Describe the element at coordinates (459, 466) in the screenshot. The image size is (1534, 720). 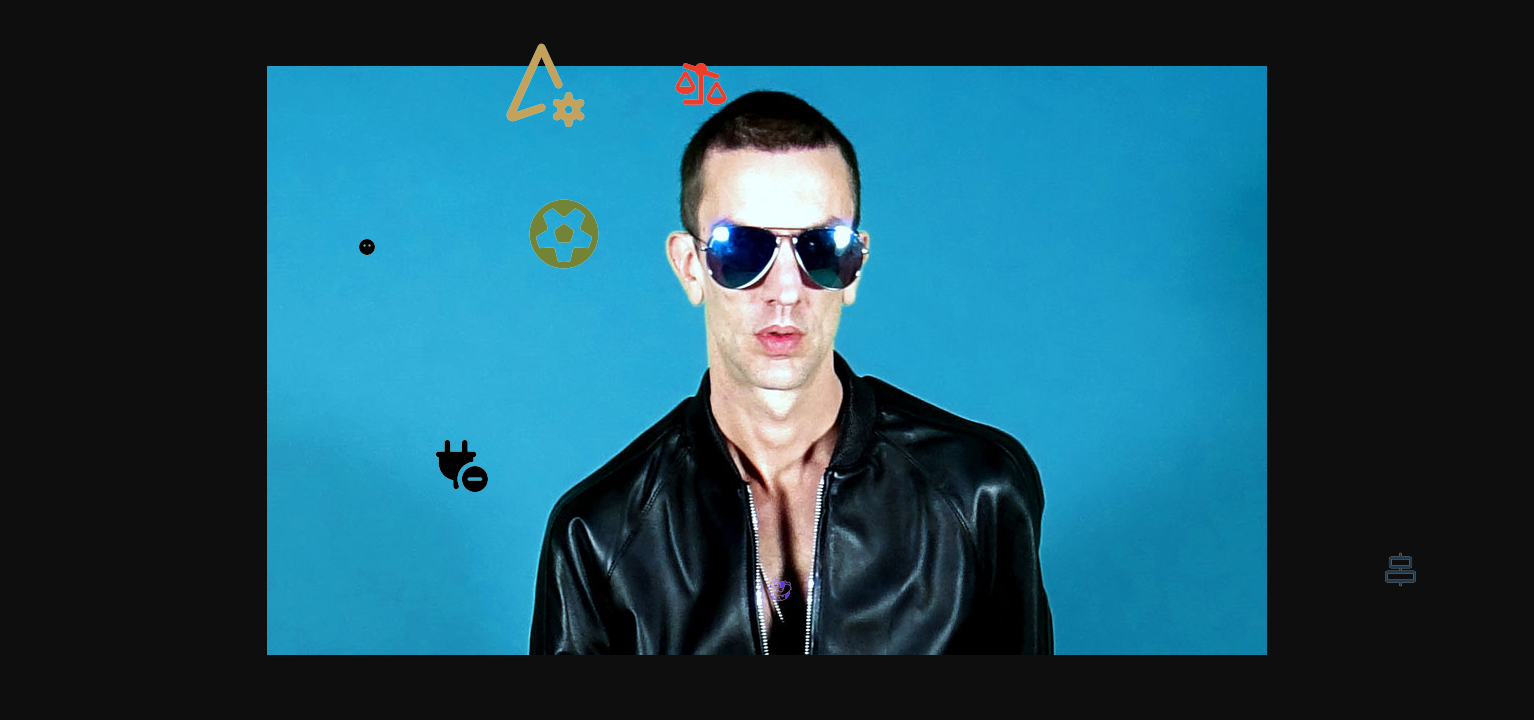
I see `disconnect or remove a power connection` at that location.